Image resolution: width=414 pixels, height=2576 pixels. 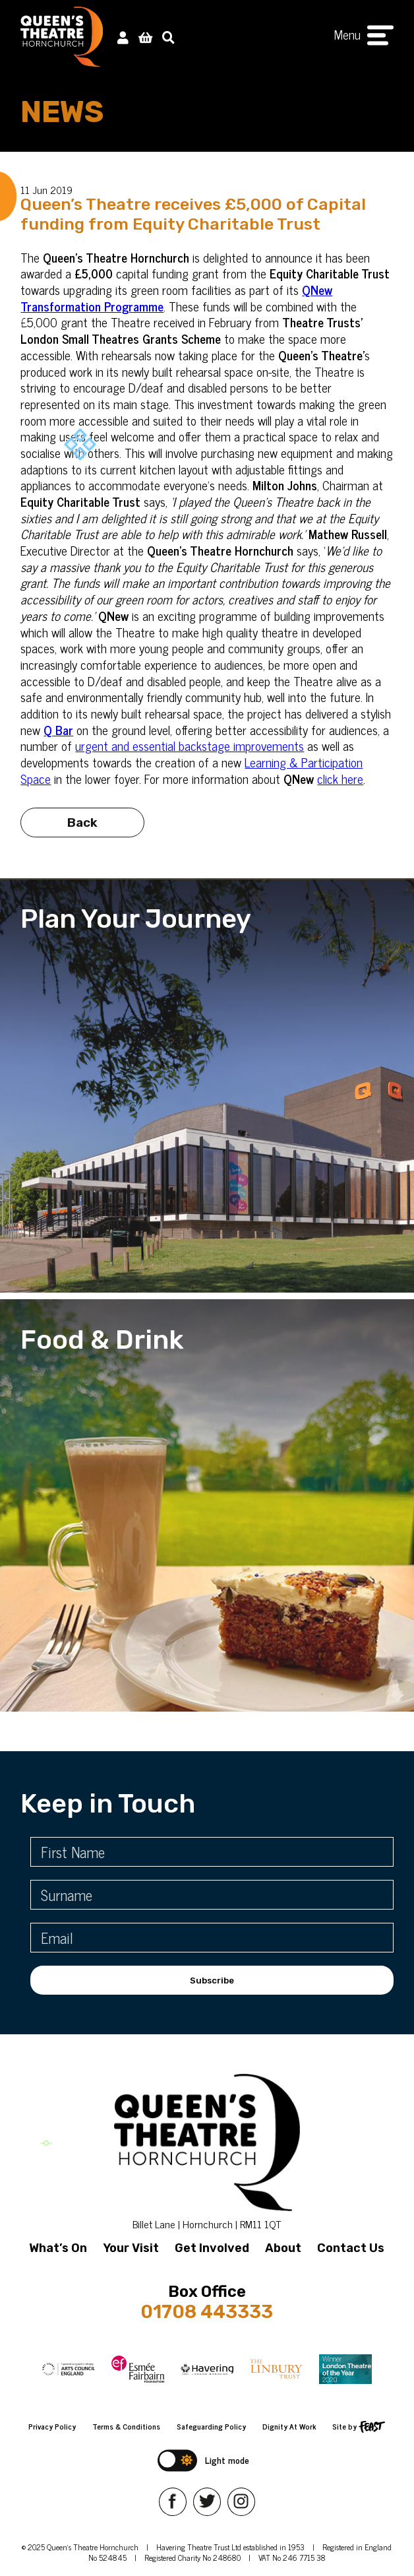 What do you see at coordinates (80, 444) in the screenshot?
I see `access game or entertainment features` at bounding box center [80, 444].